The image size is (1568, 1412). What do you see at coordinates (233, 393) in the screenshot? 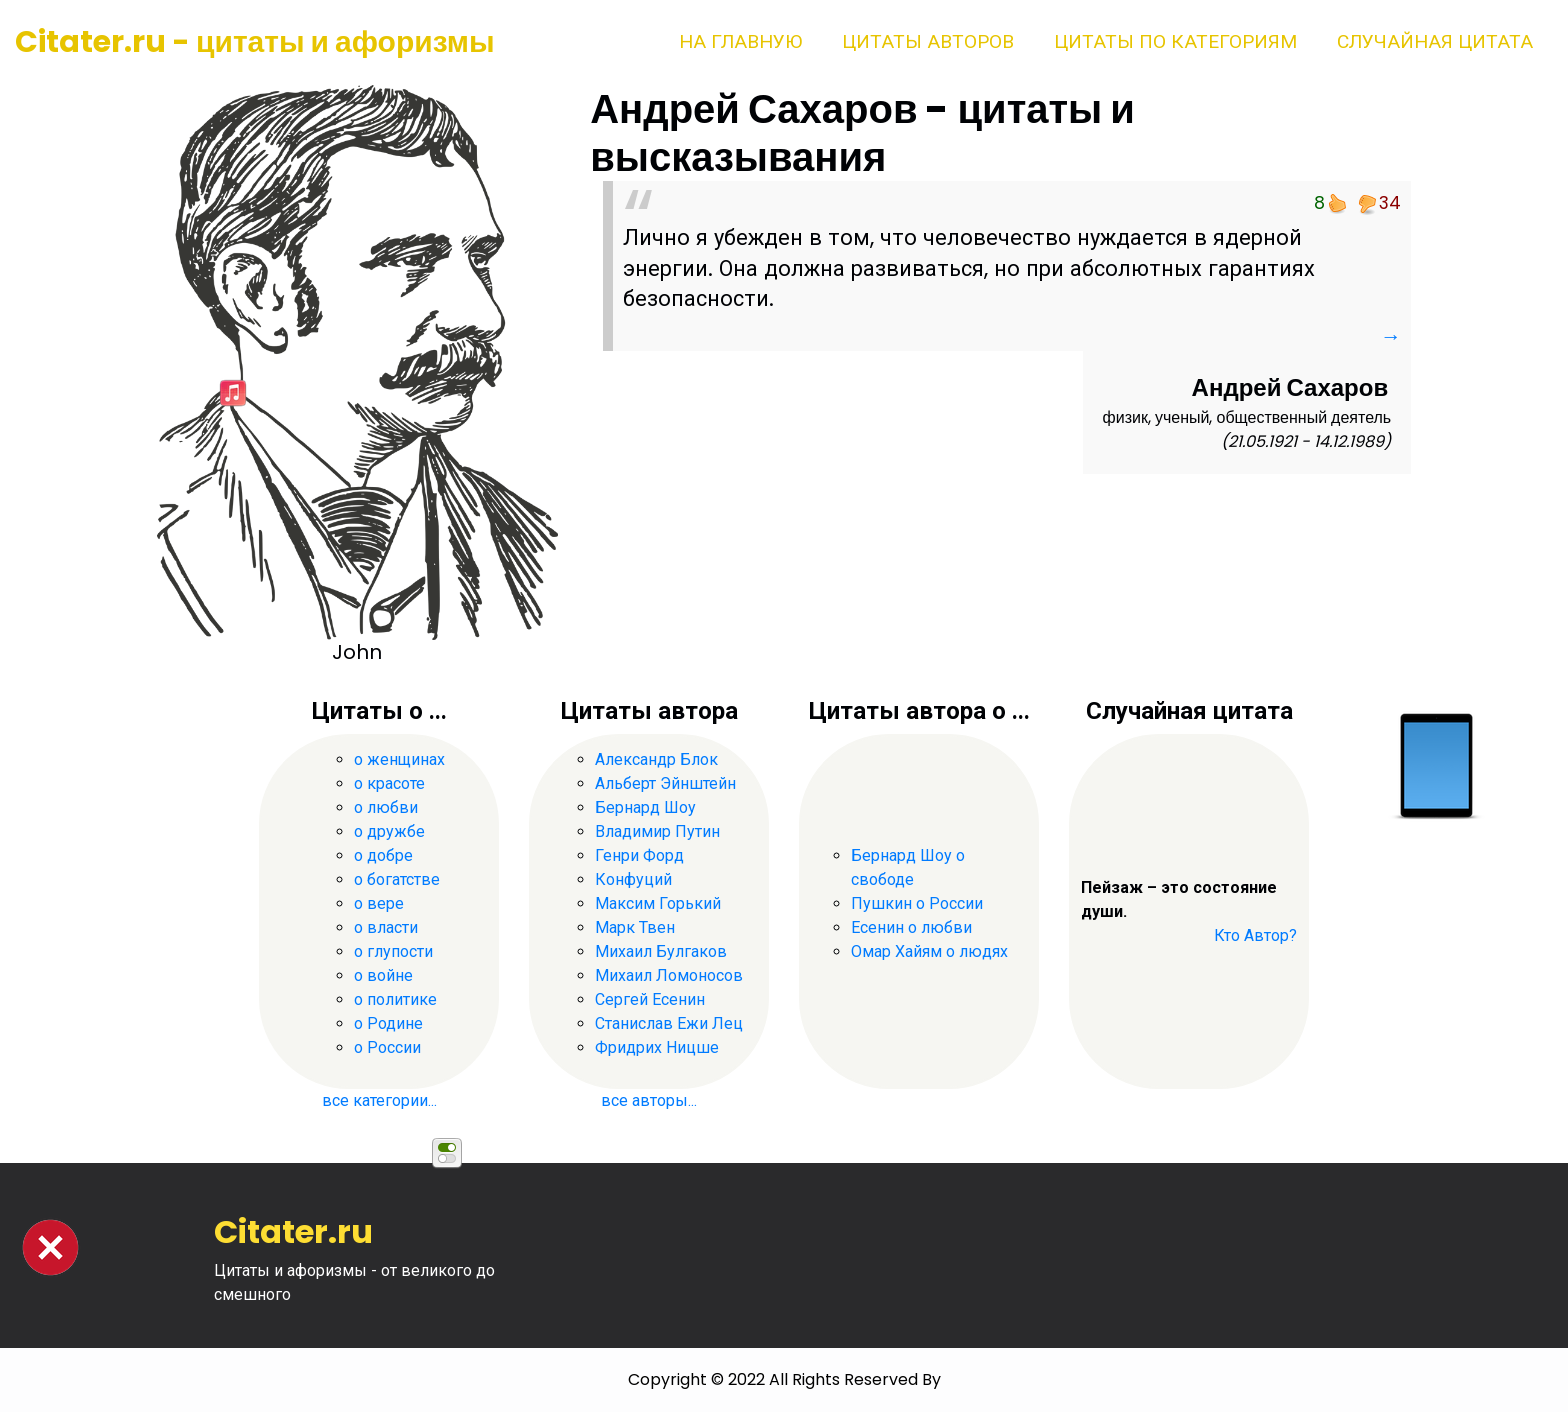
I see `open the gnome music app` at bounding box center [233, 393].